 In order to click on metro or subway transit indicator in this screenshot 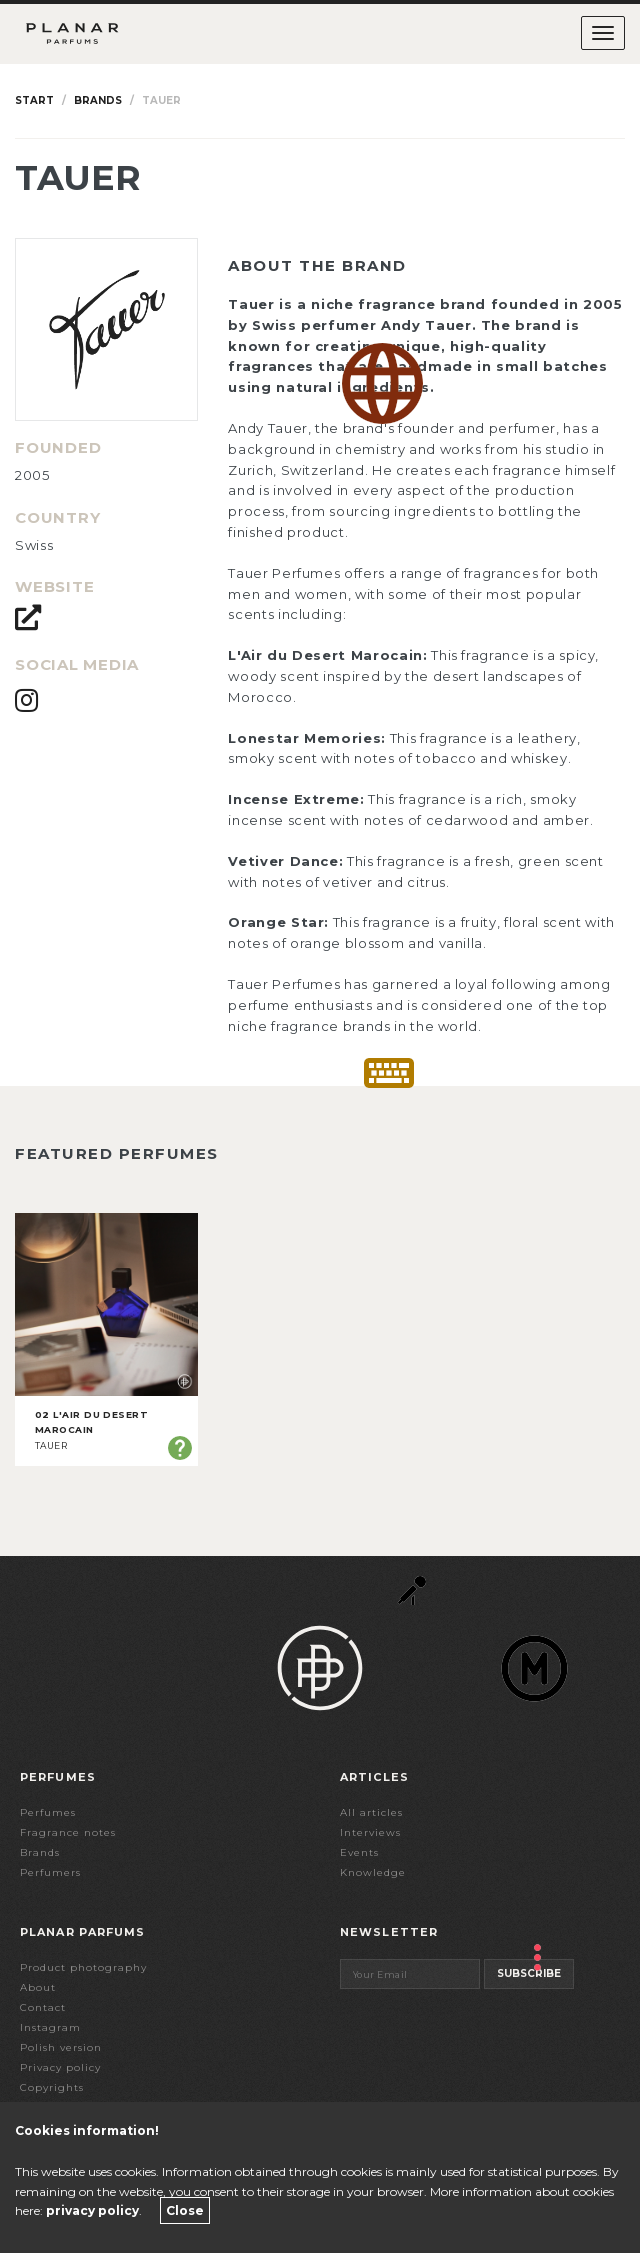, I will do `click(534, 1668)`.